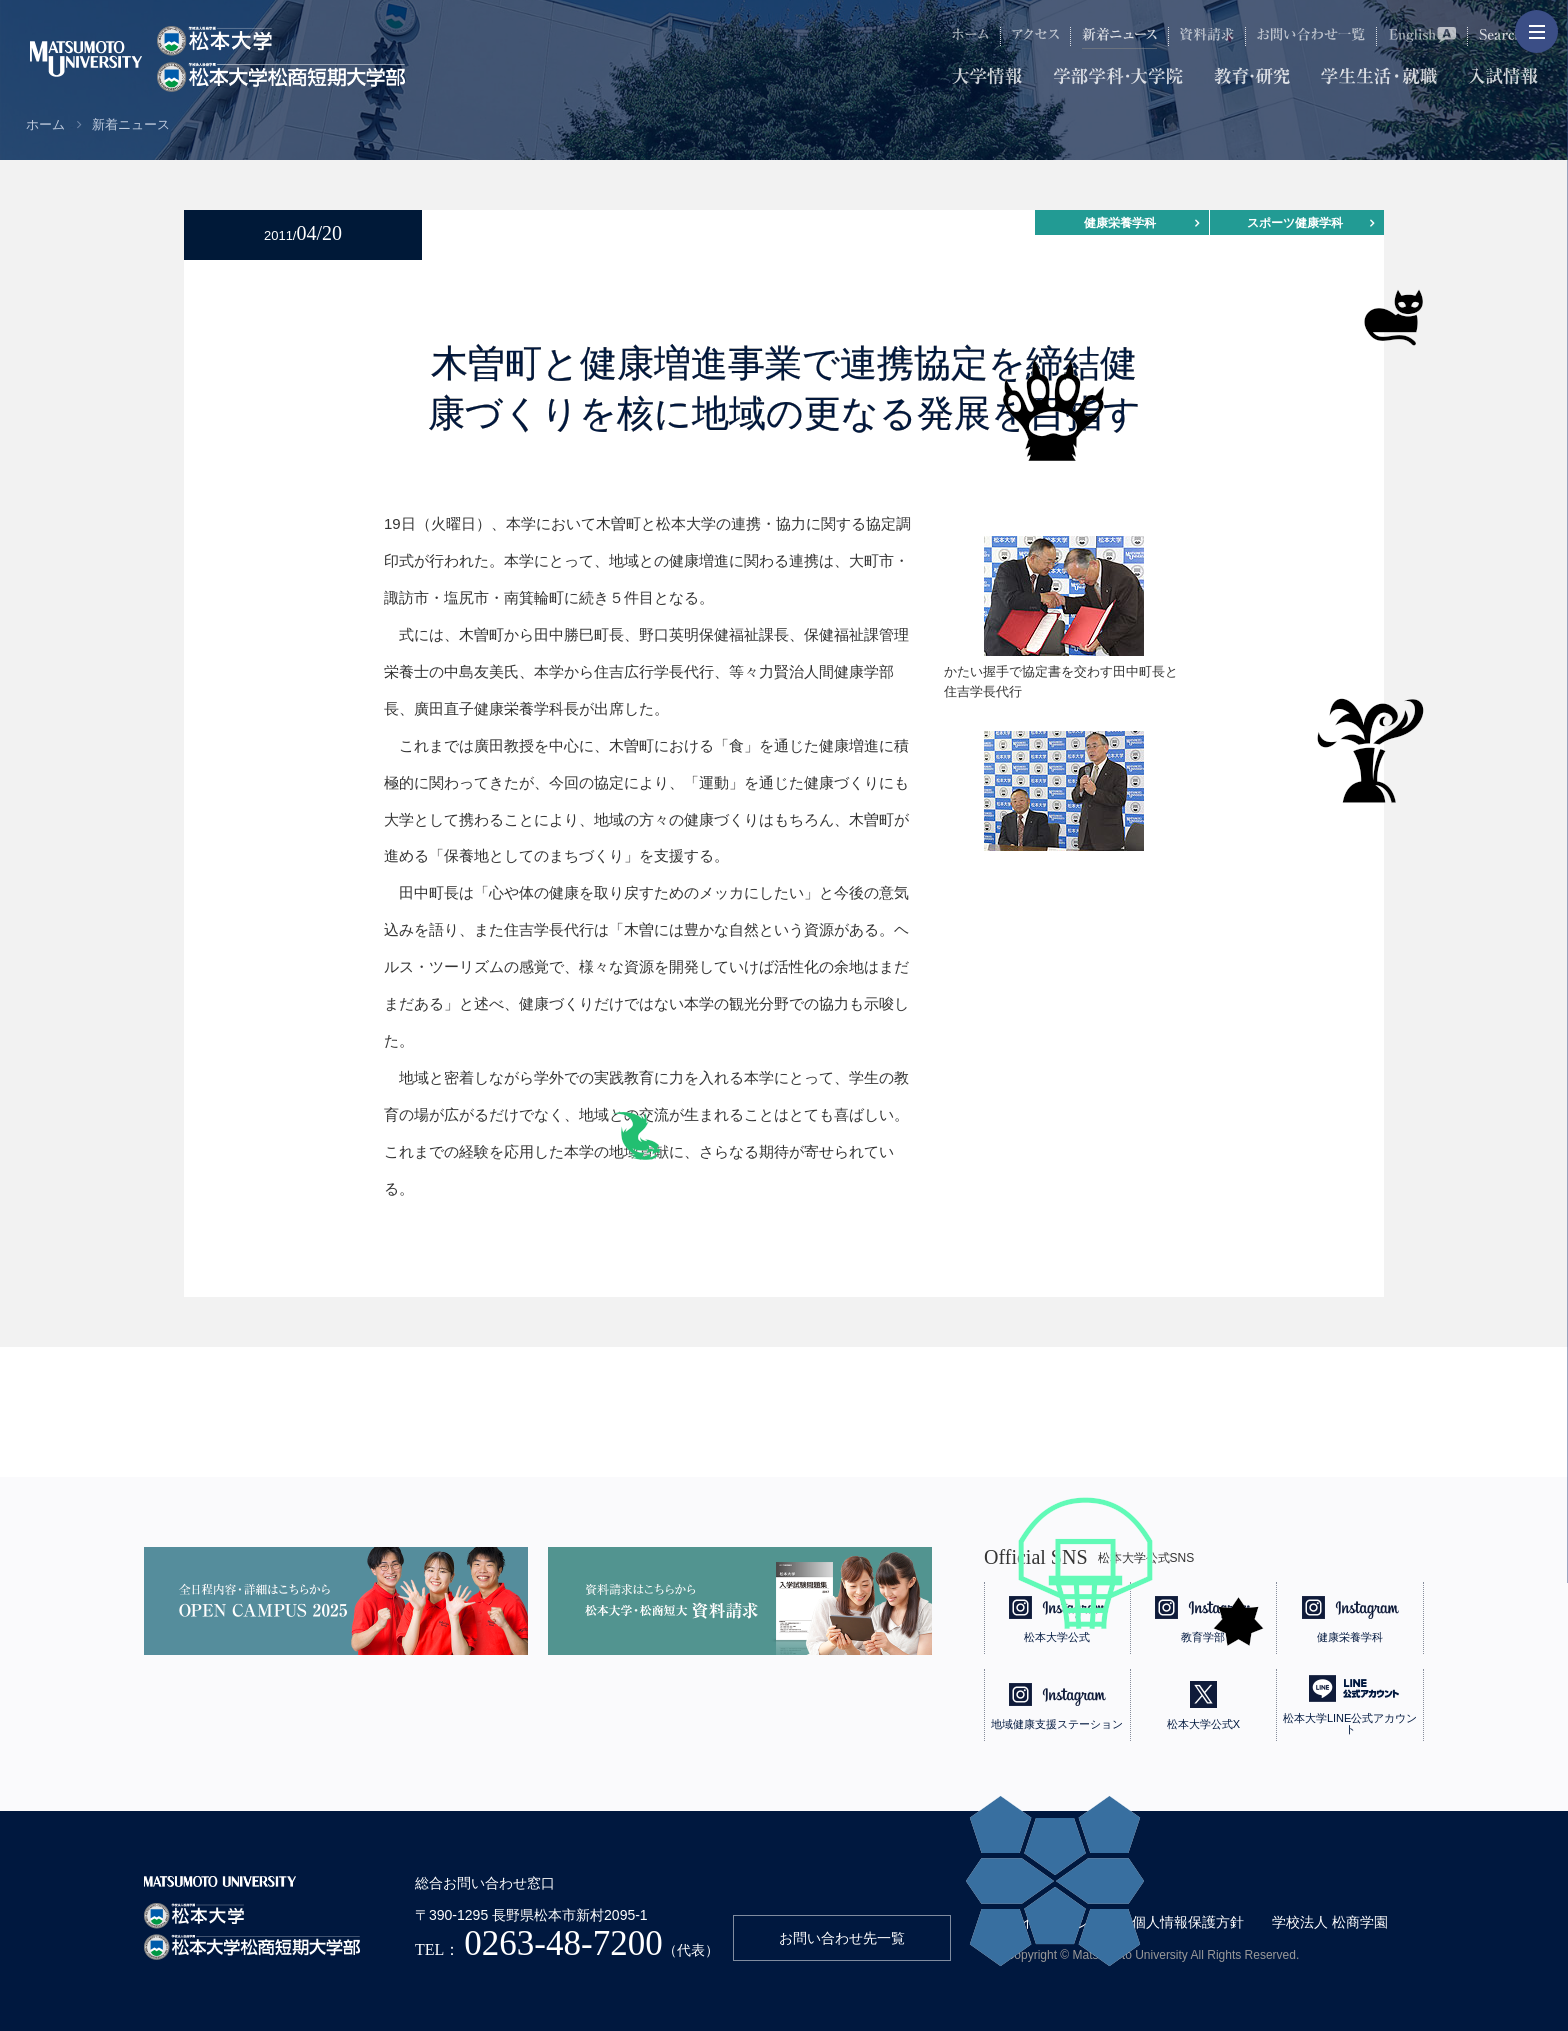 Image resolution: width=1568 pixels, height=2031 pixels. I want to click on indicates a special or featured item, so click(1238, 1621).